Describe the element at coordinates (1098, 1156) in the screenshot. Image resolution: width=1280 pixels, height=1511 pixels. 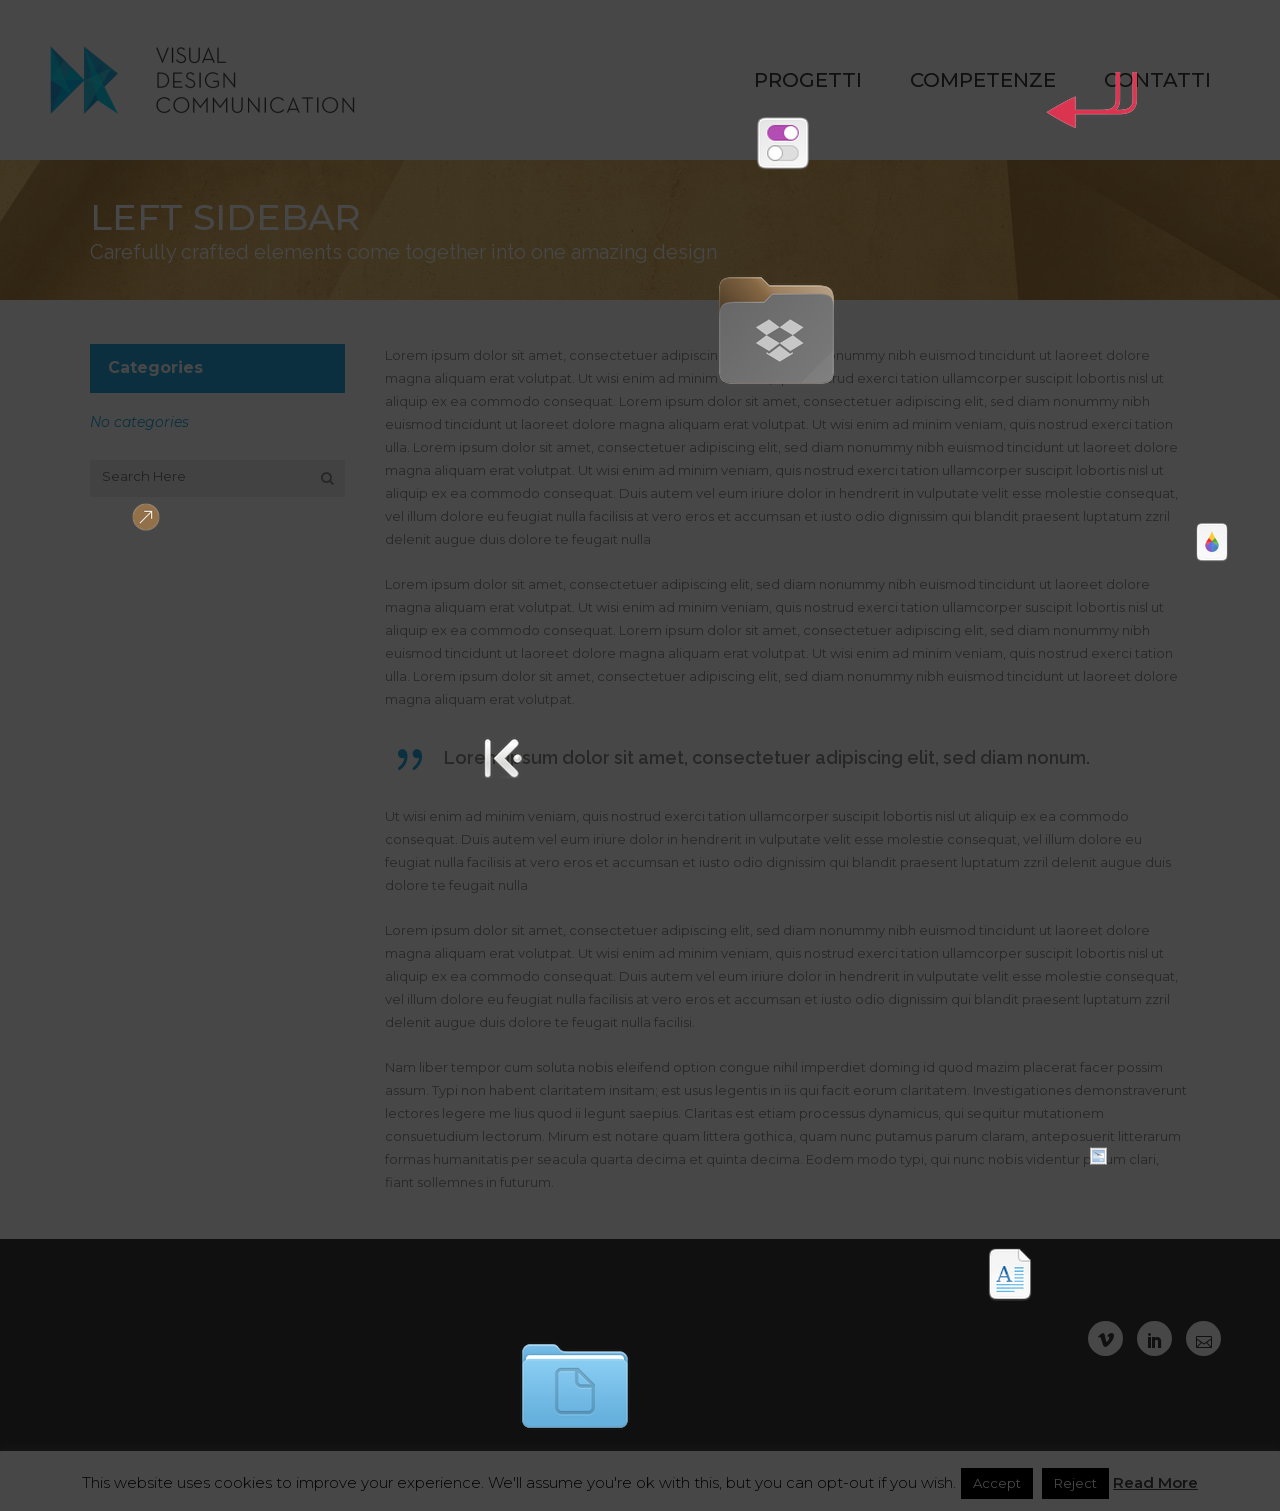
I see `send an email message` at that location.